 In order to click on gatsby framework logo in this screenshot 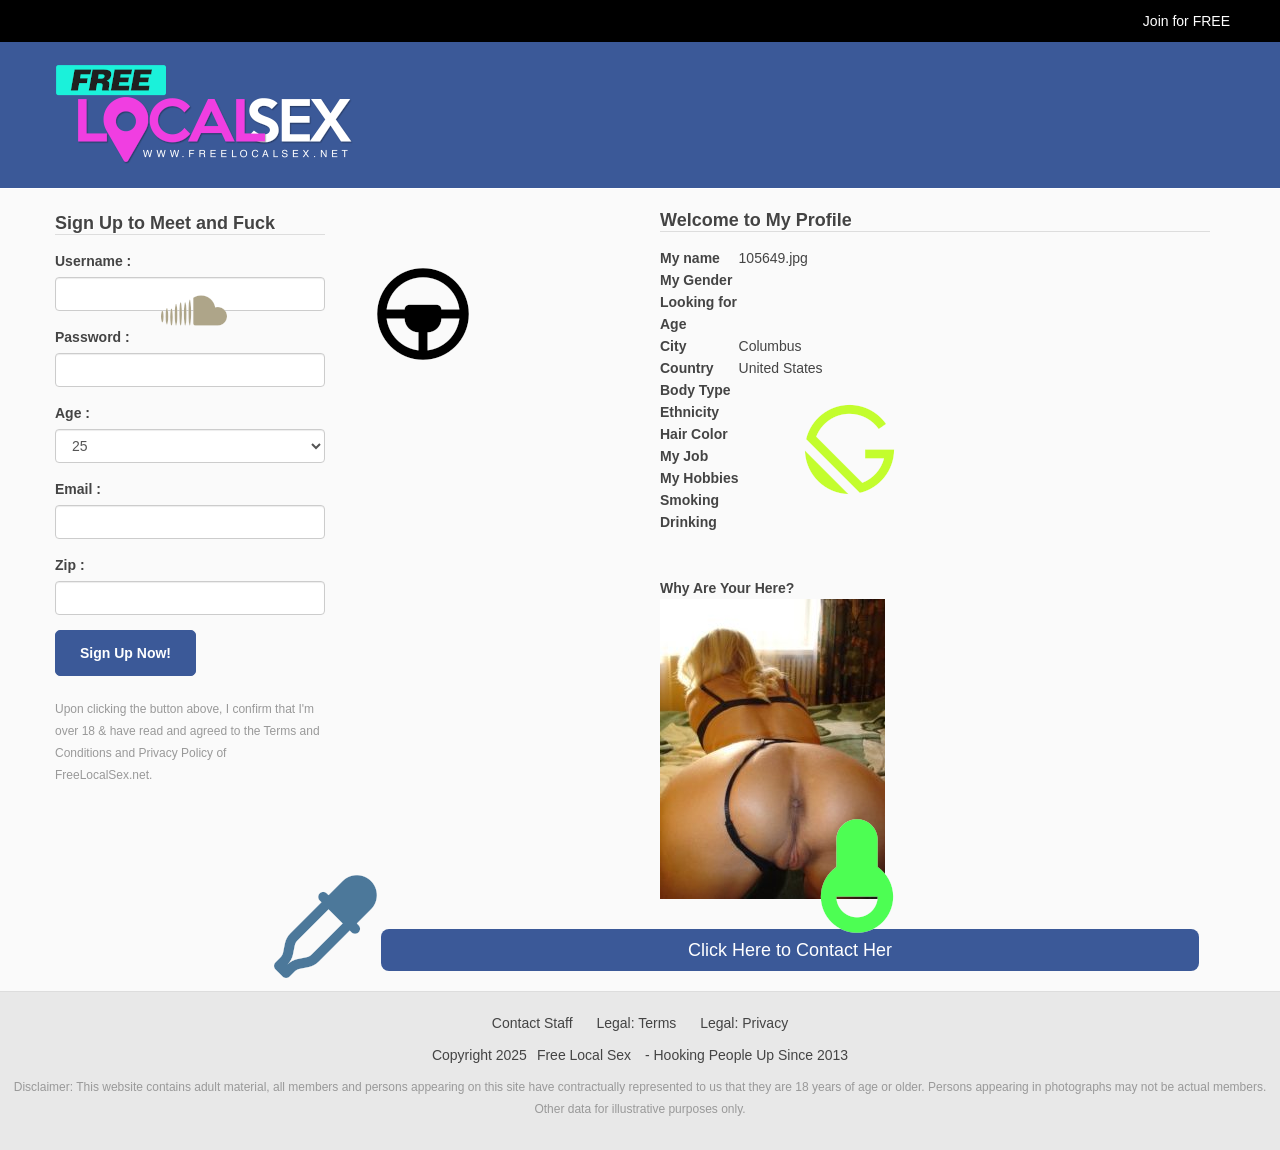, I will do `click(849, 449)`.